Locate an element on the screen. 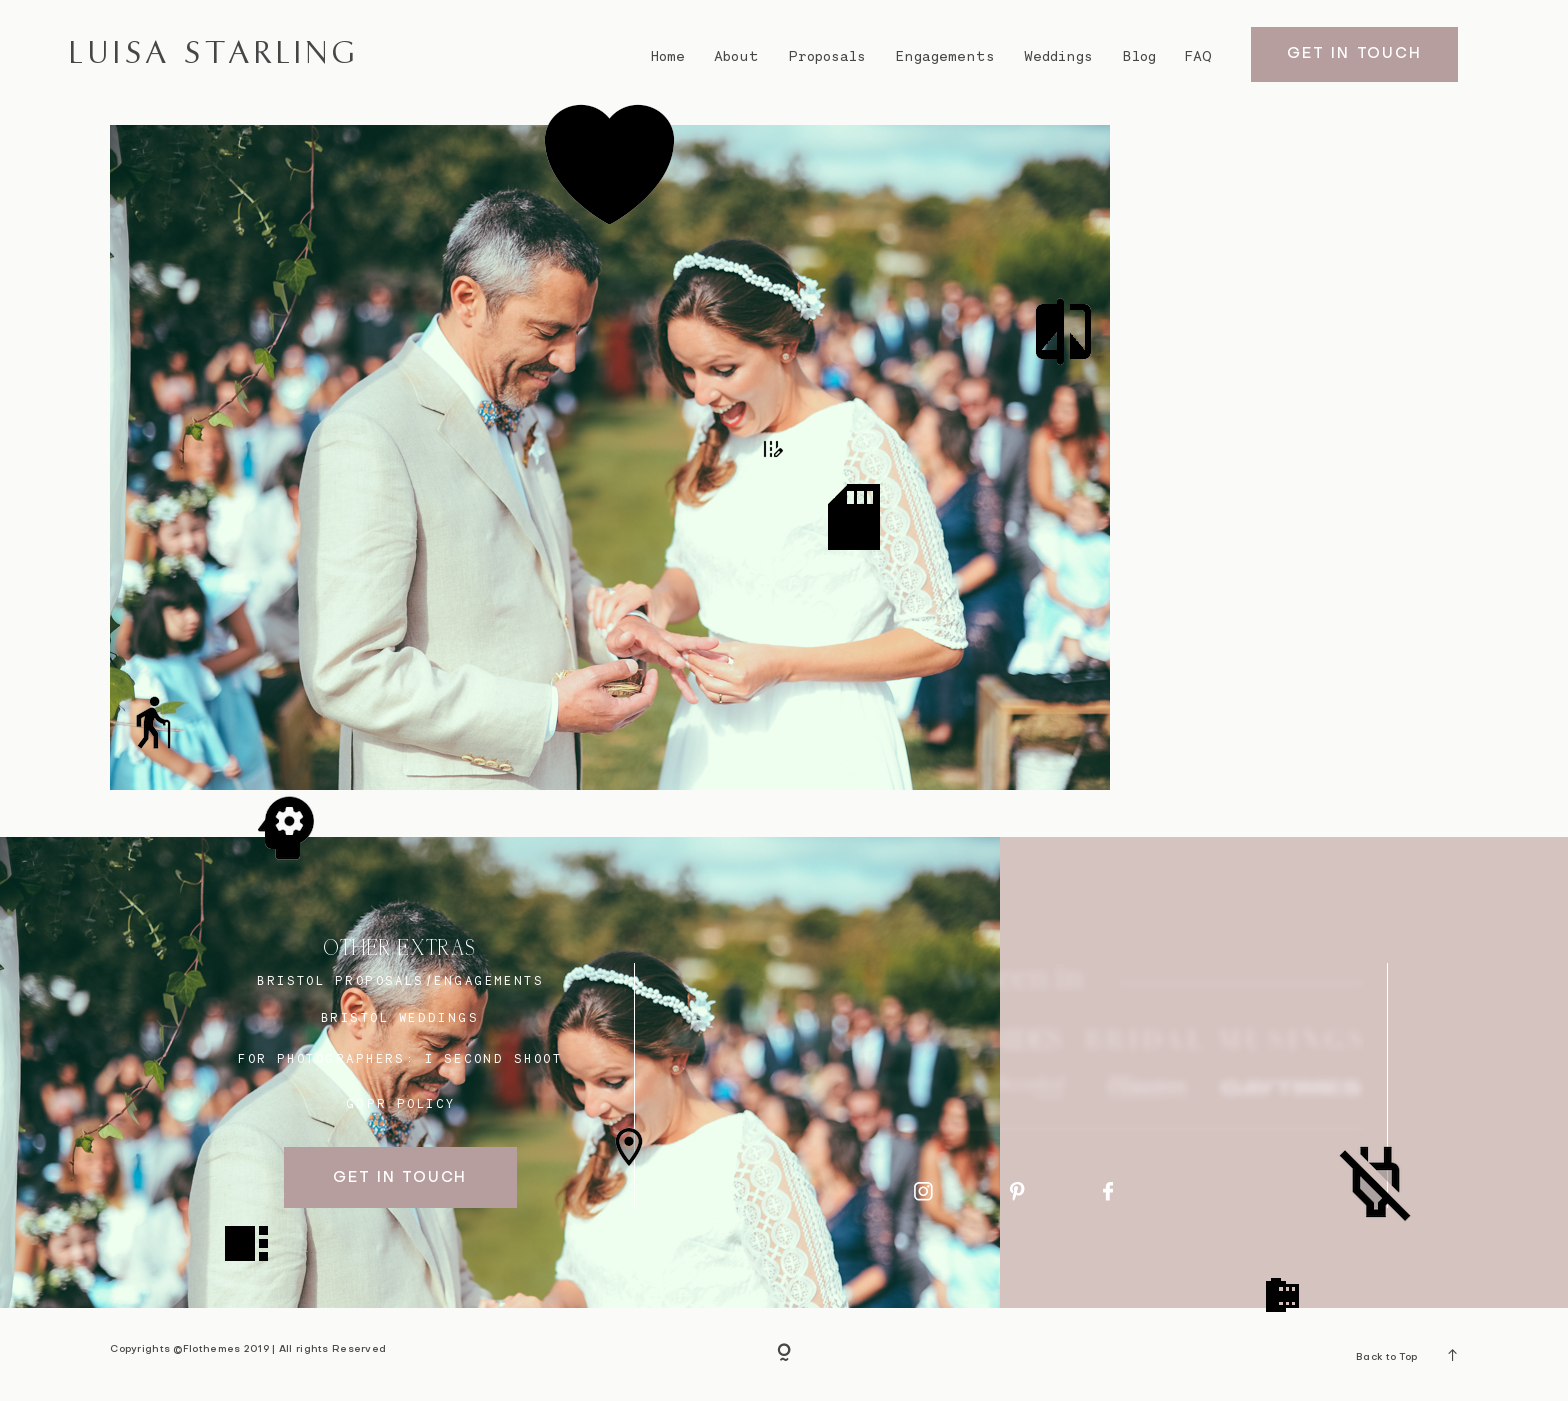 This screenshot has width=1568, height=1401. toggle sidebar panel visibility is located at coordinates (246, 1243).